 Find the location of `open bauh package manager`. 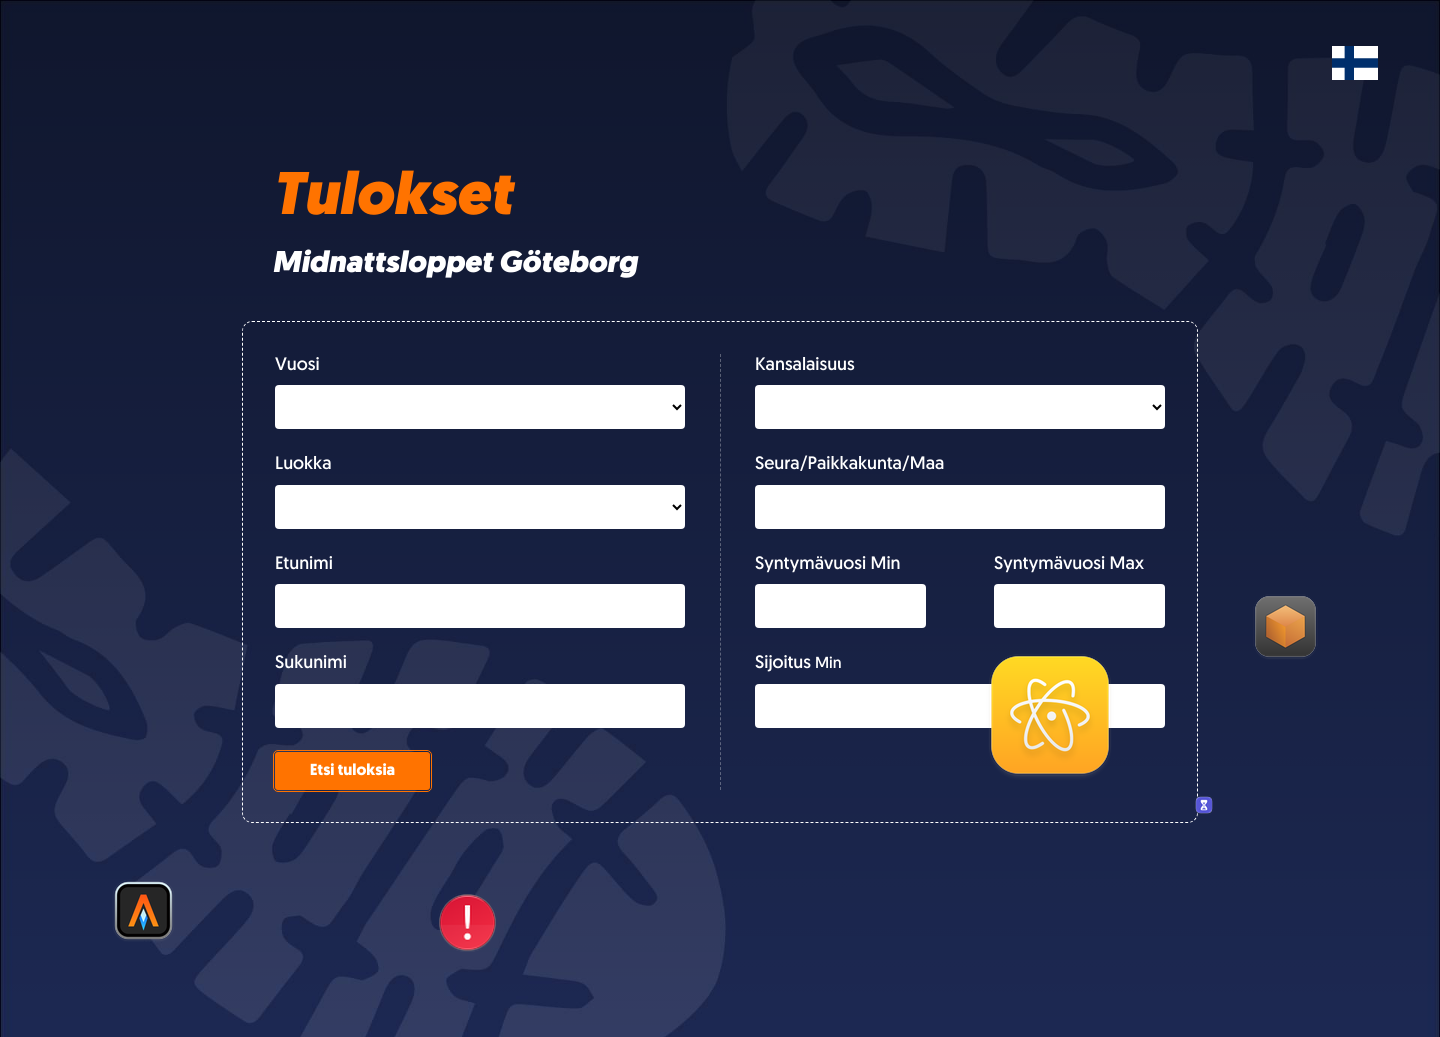

open bauh package manager is located at coordinates (1285, 626).